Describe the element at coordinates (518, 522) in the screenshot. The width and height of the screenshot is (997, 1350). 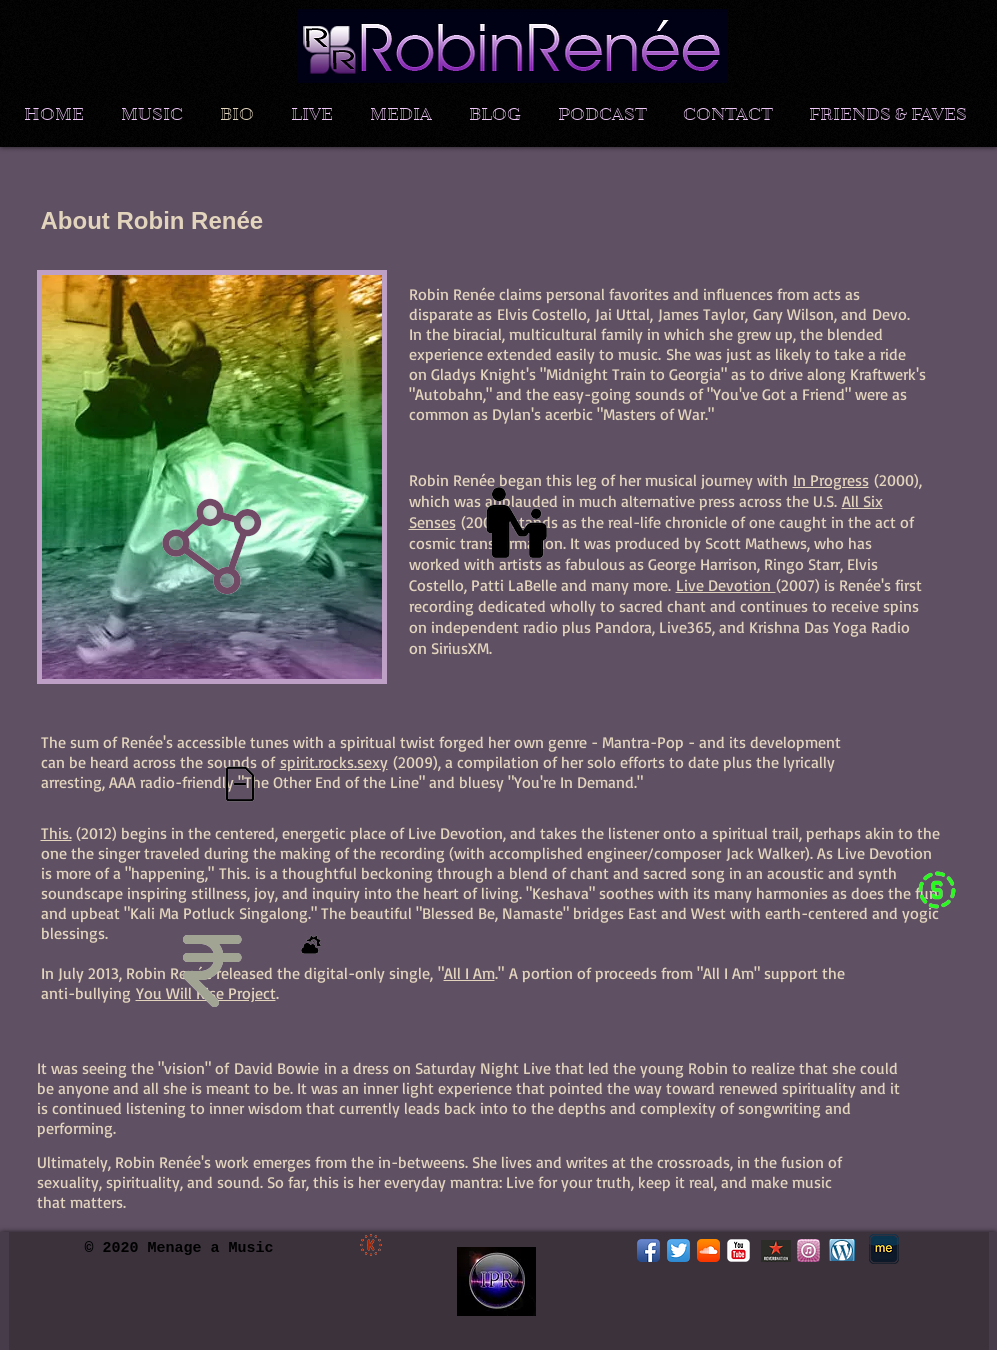
I see `indicates child supervision required` at that location.